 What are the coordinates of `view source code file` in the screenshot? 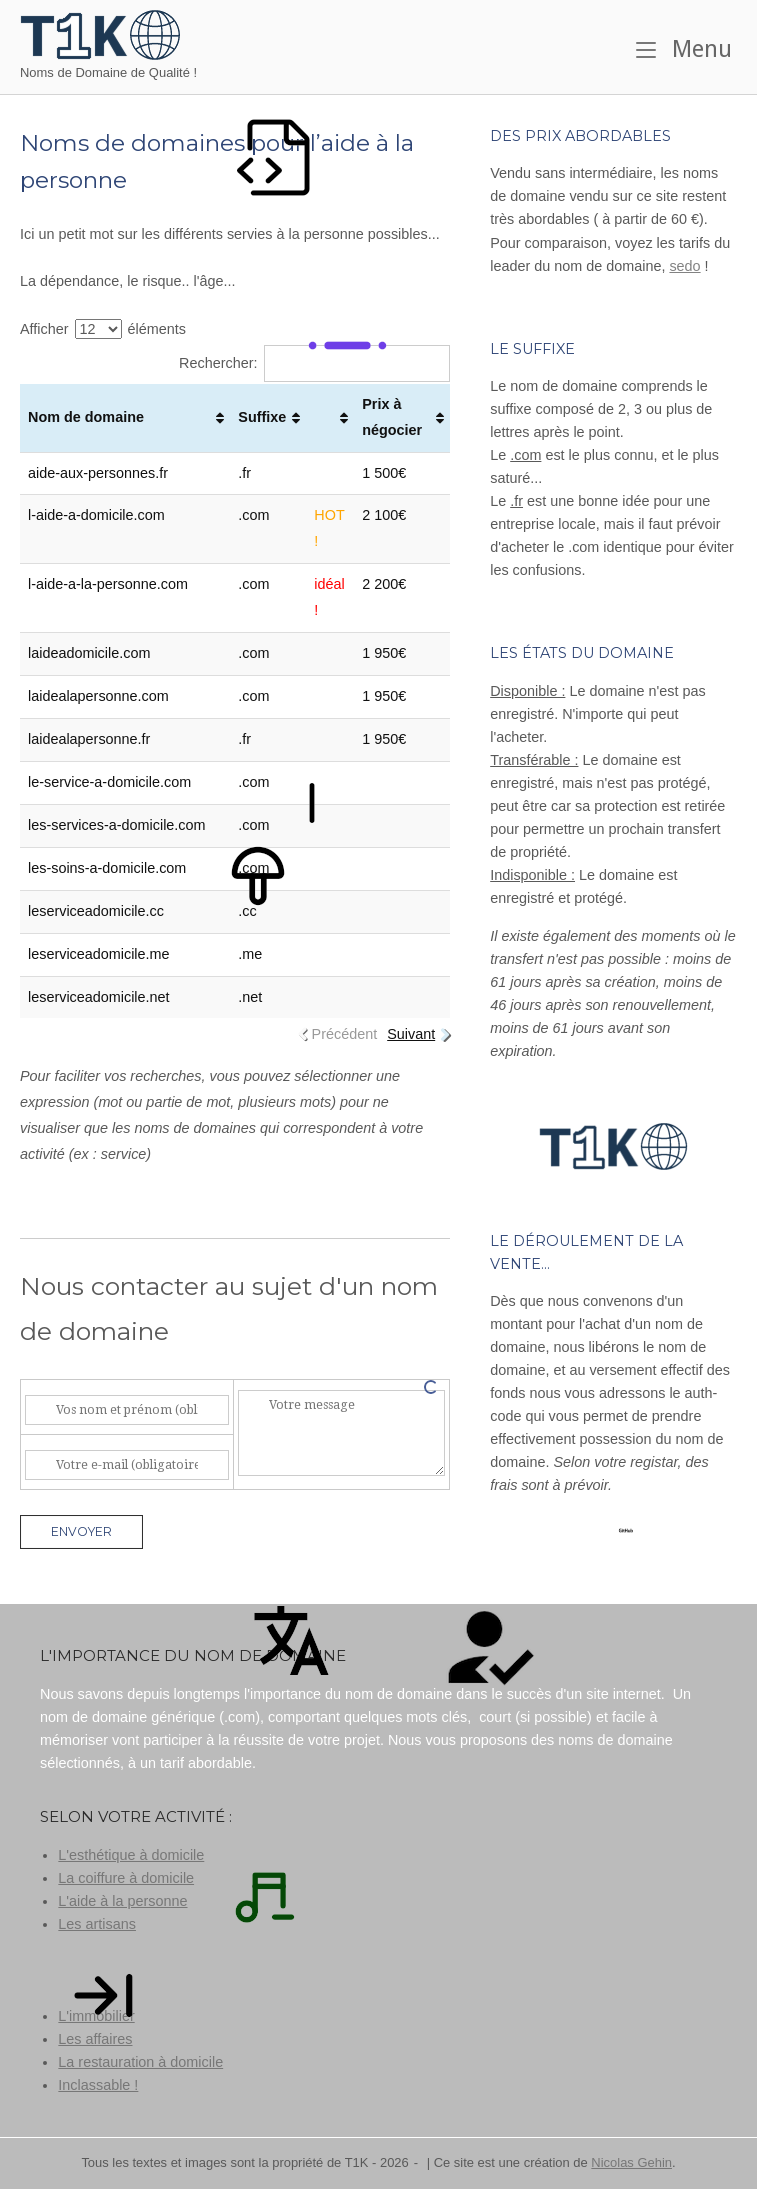 It's located at (278, 157).